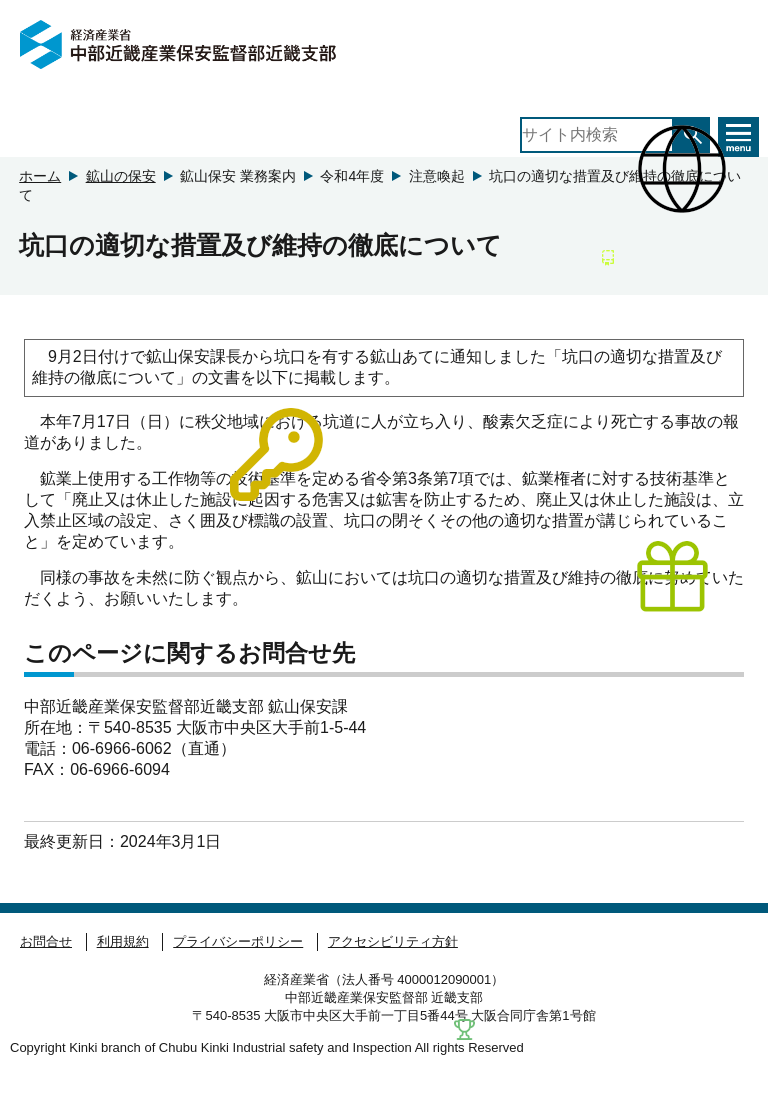 The height and width of the screenshot is (1095, 768). What do you see at coordinates (682, 169) in the screenshot?
I see `switch to global or worldwide view` at bounding box center [682, 169].